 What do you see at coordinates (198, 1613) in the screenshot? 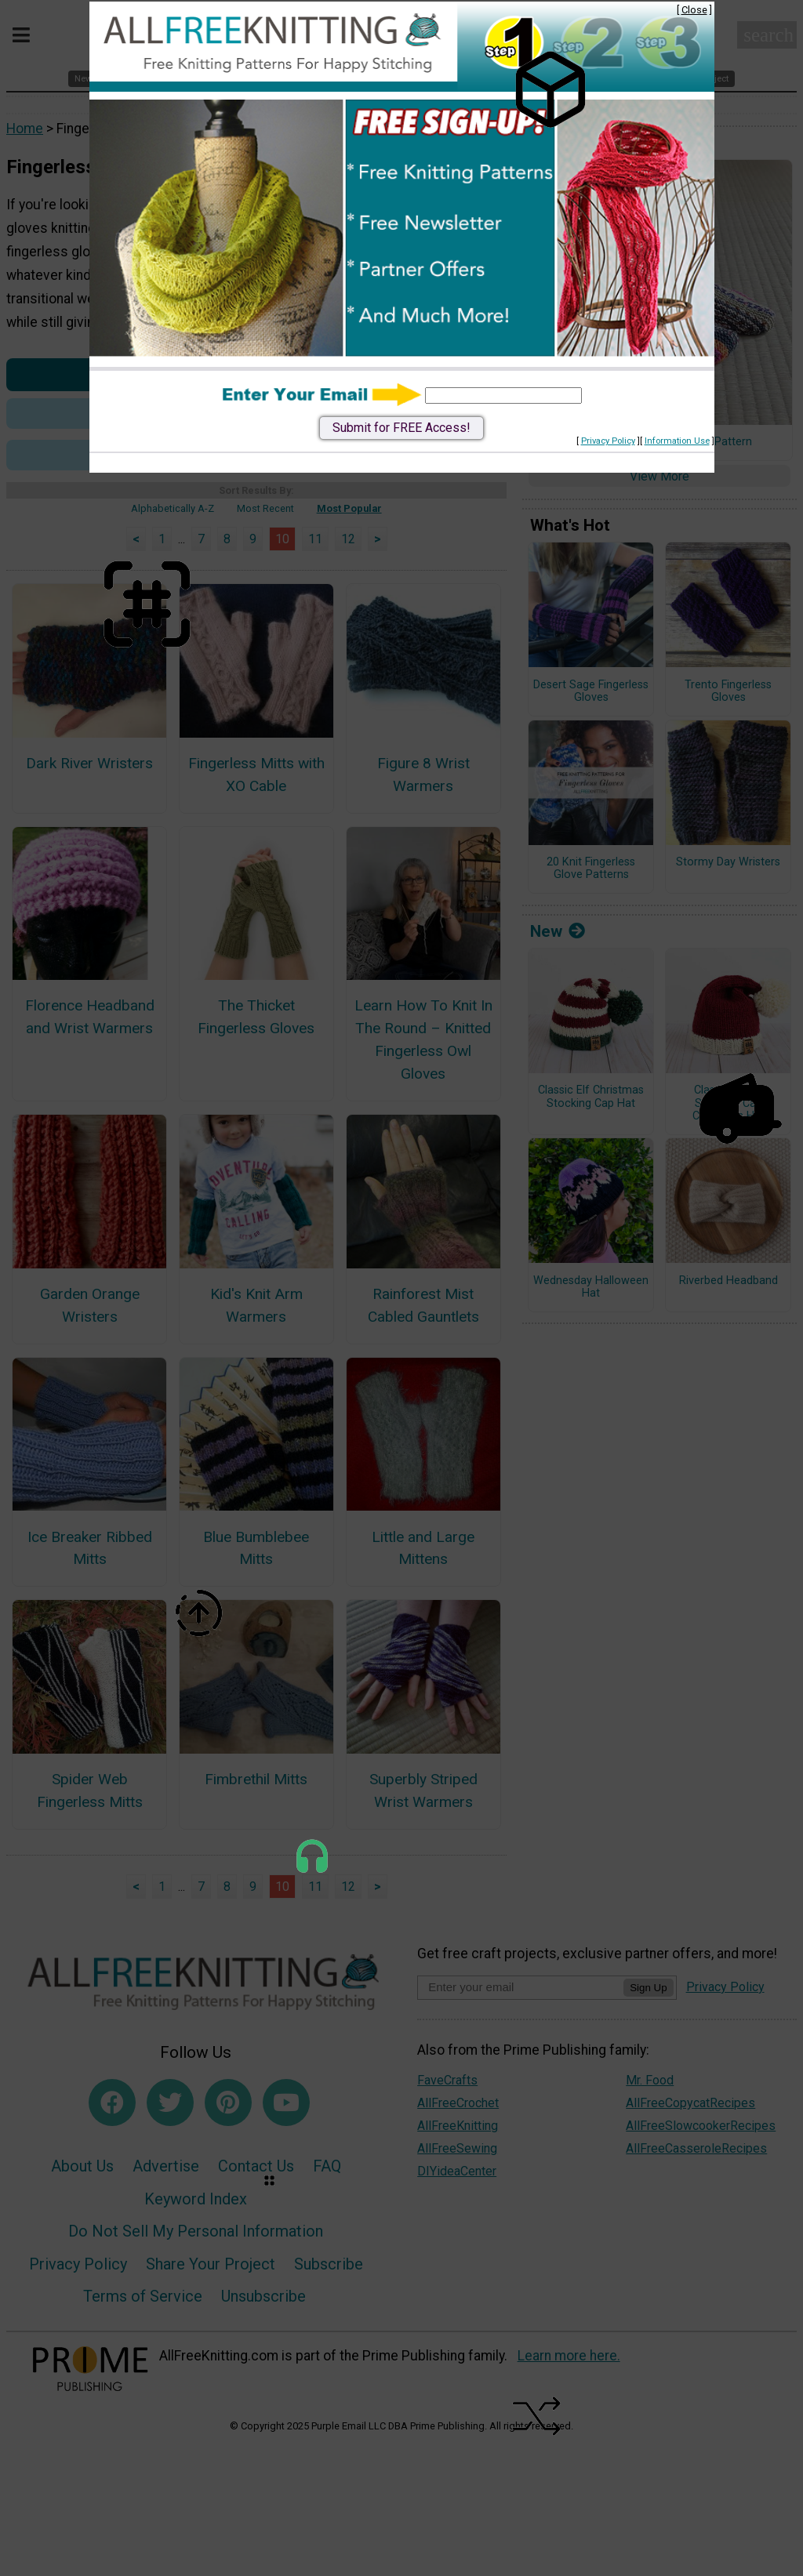
I see `upload in progress` at bounding box center [198, 1613].